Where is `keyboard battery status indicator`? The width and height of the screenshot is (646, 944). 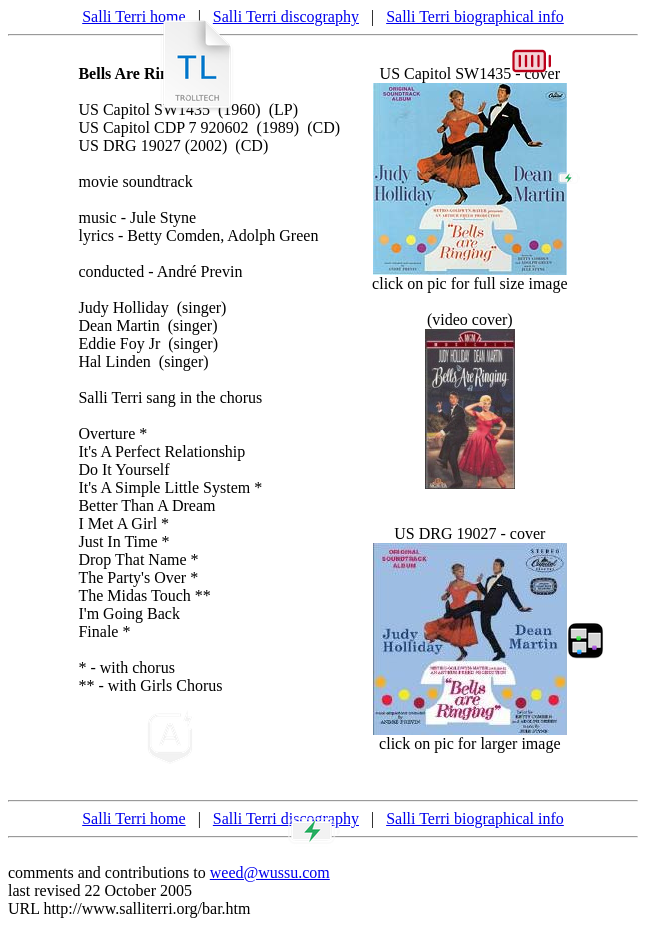 keyboard battery status indicator is located at coordinates (170, 737).